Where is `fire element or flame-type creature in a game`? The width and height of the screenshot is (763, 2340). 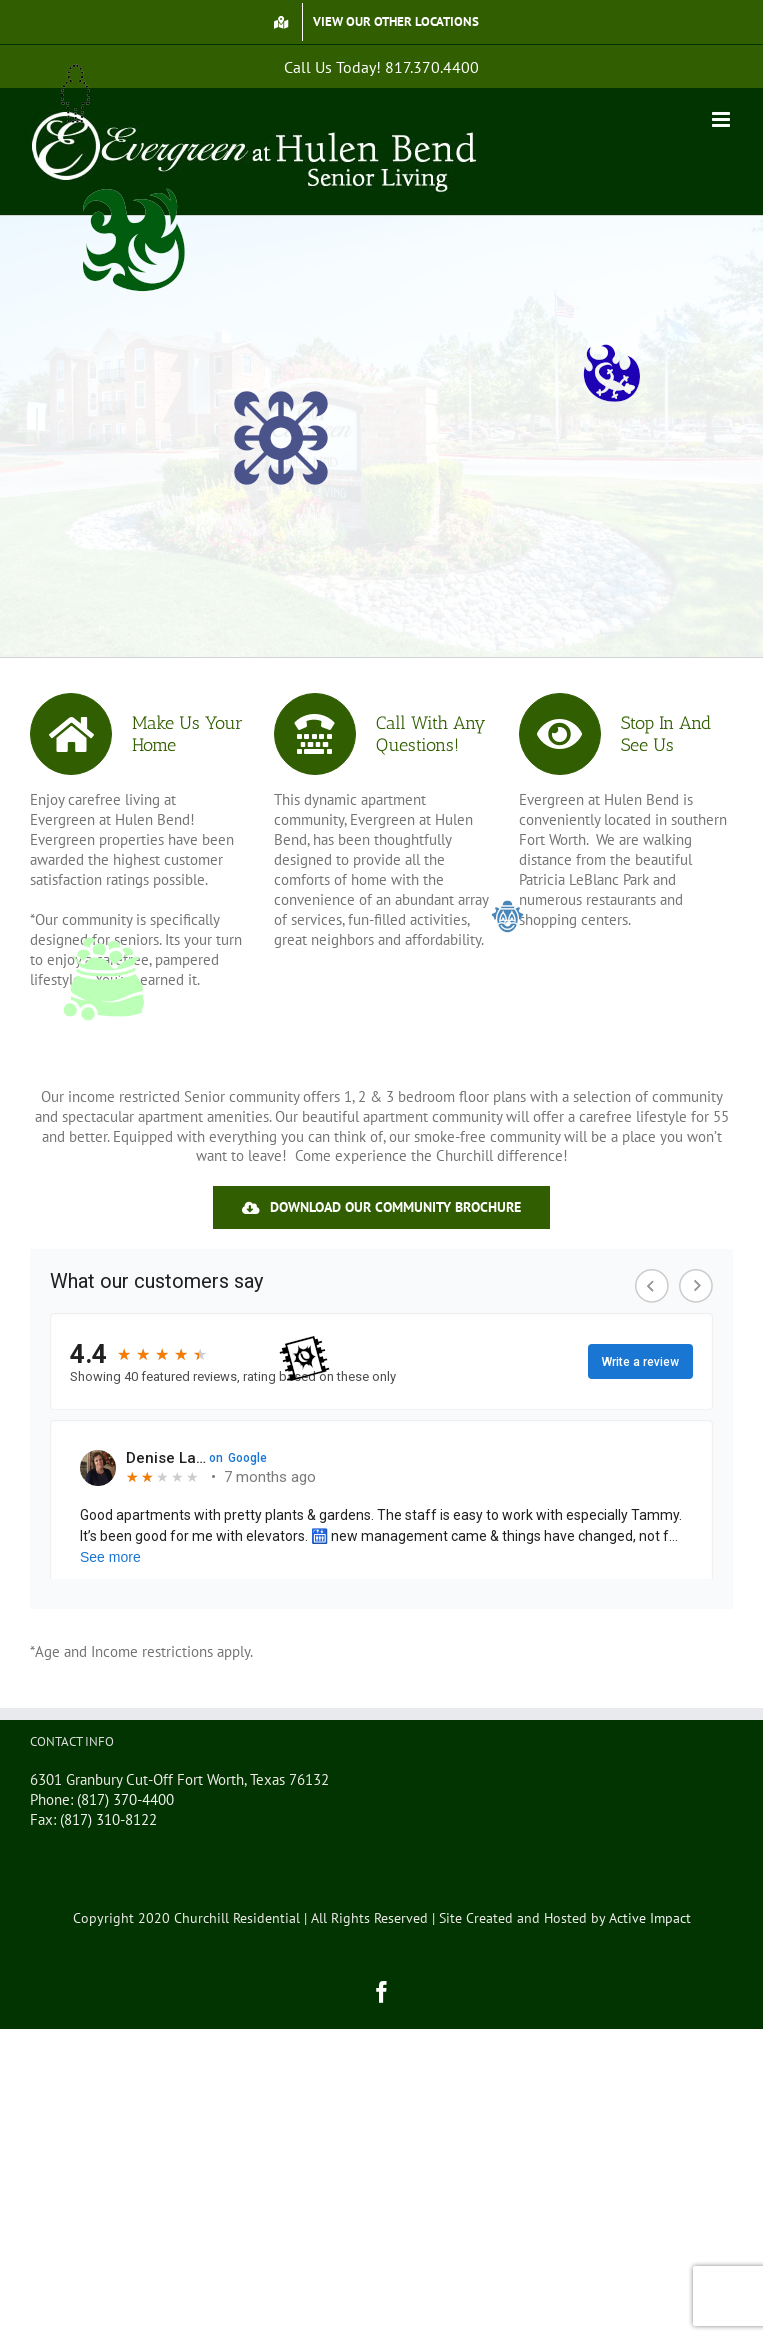 fire element or flame-type creature in a game is located at coordinates (610, 372).